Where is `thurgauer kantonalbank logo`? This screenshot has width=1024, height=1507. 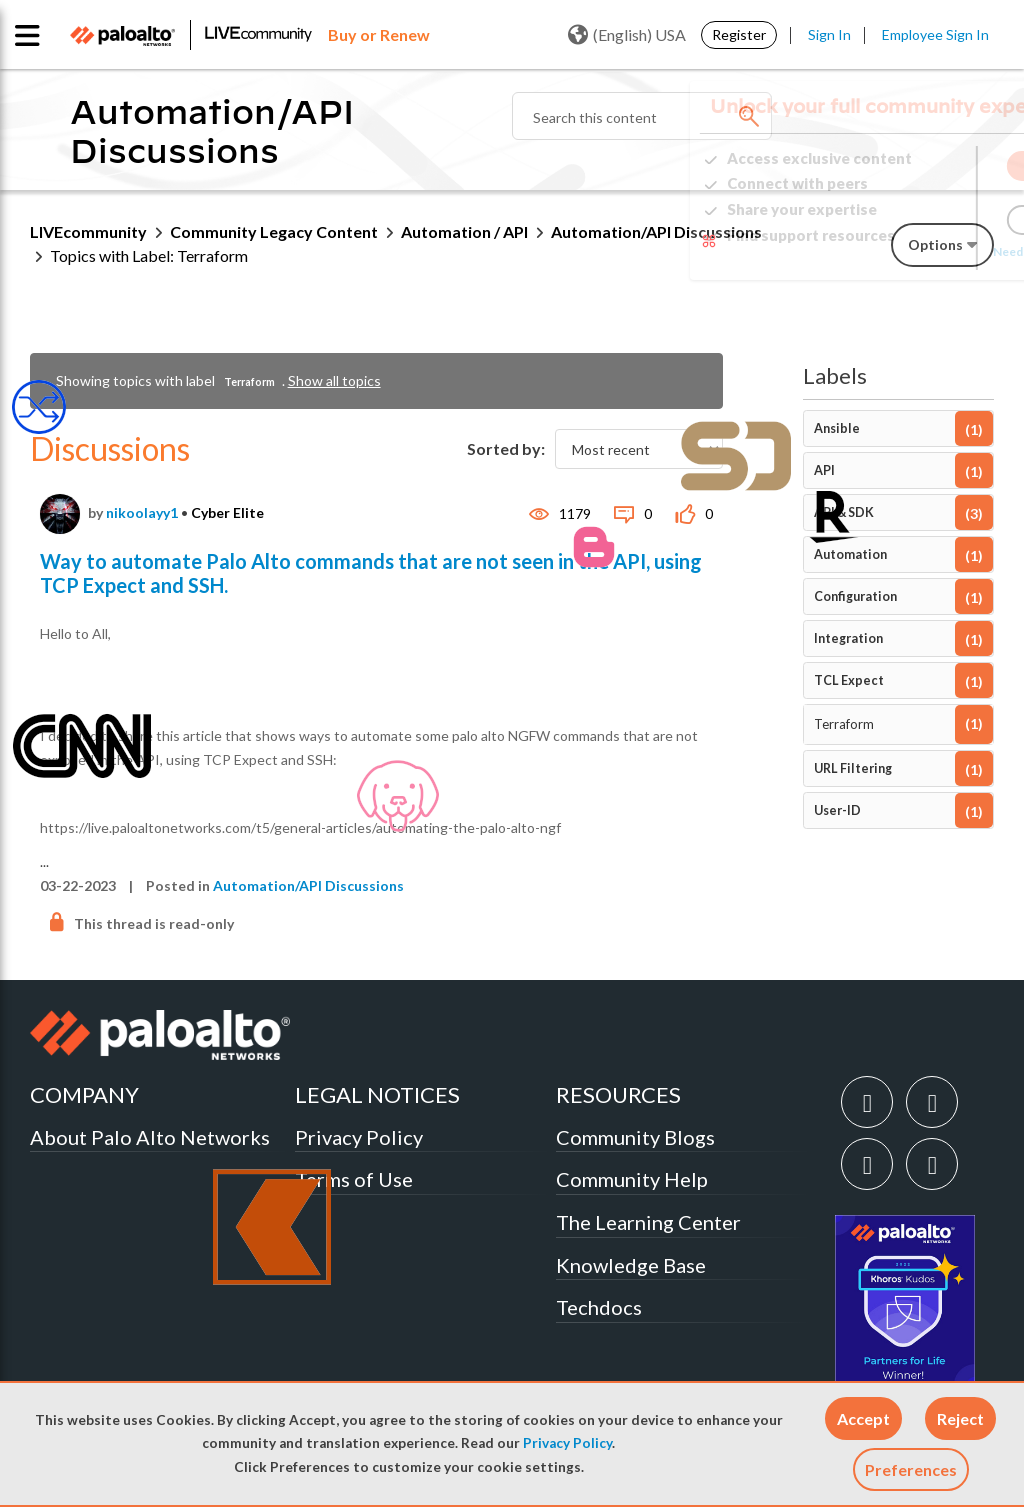 thurgauer kantonalbank logo is located at coordinates (272, 1227).